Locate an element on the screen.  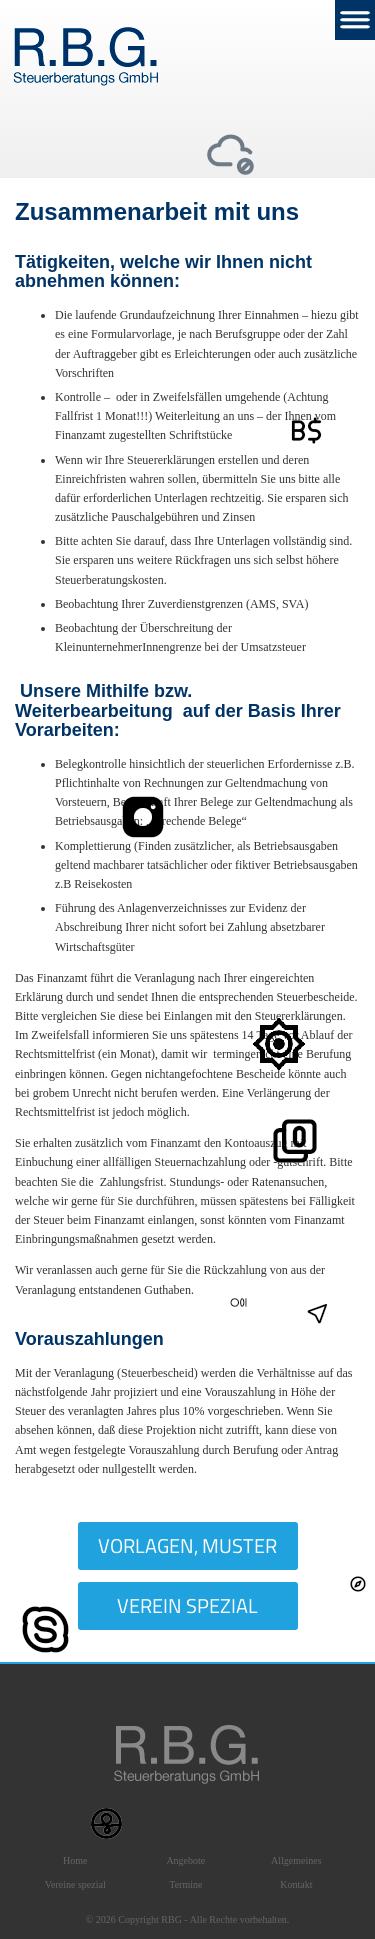
visit couchsurfing website or app is located at coordinates (106, 1823).